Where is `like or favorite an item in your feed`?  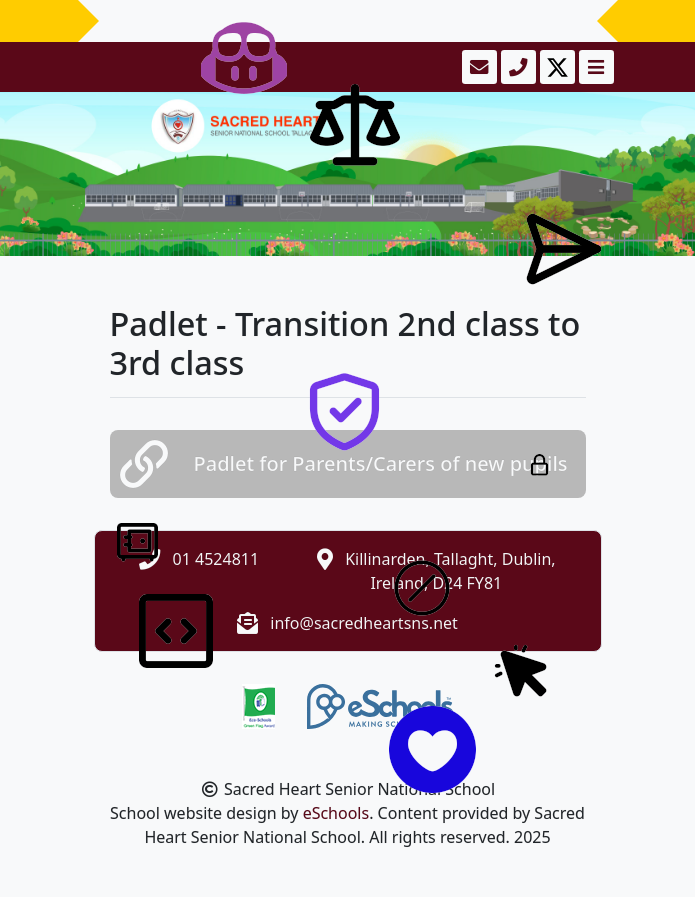 like or favorite an item in your feed is located at coordinates (432, 749).